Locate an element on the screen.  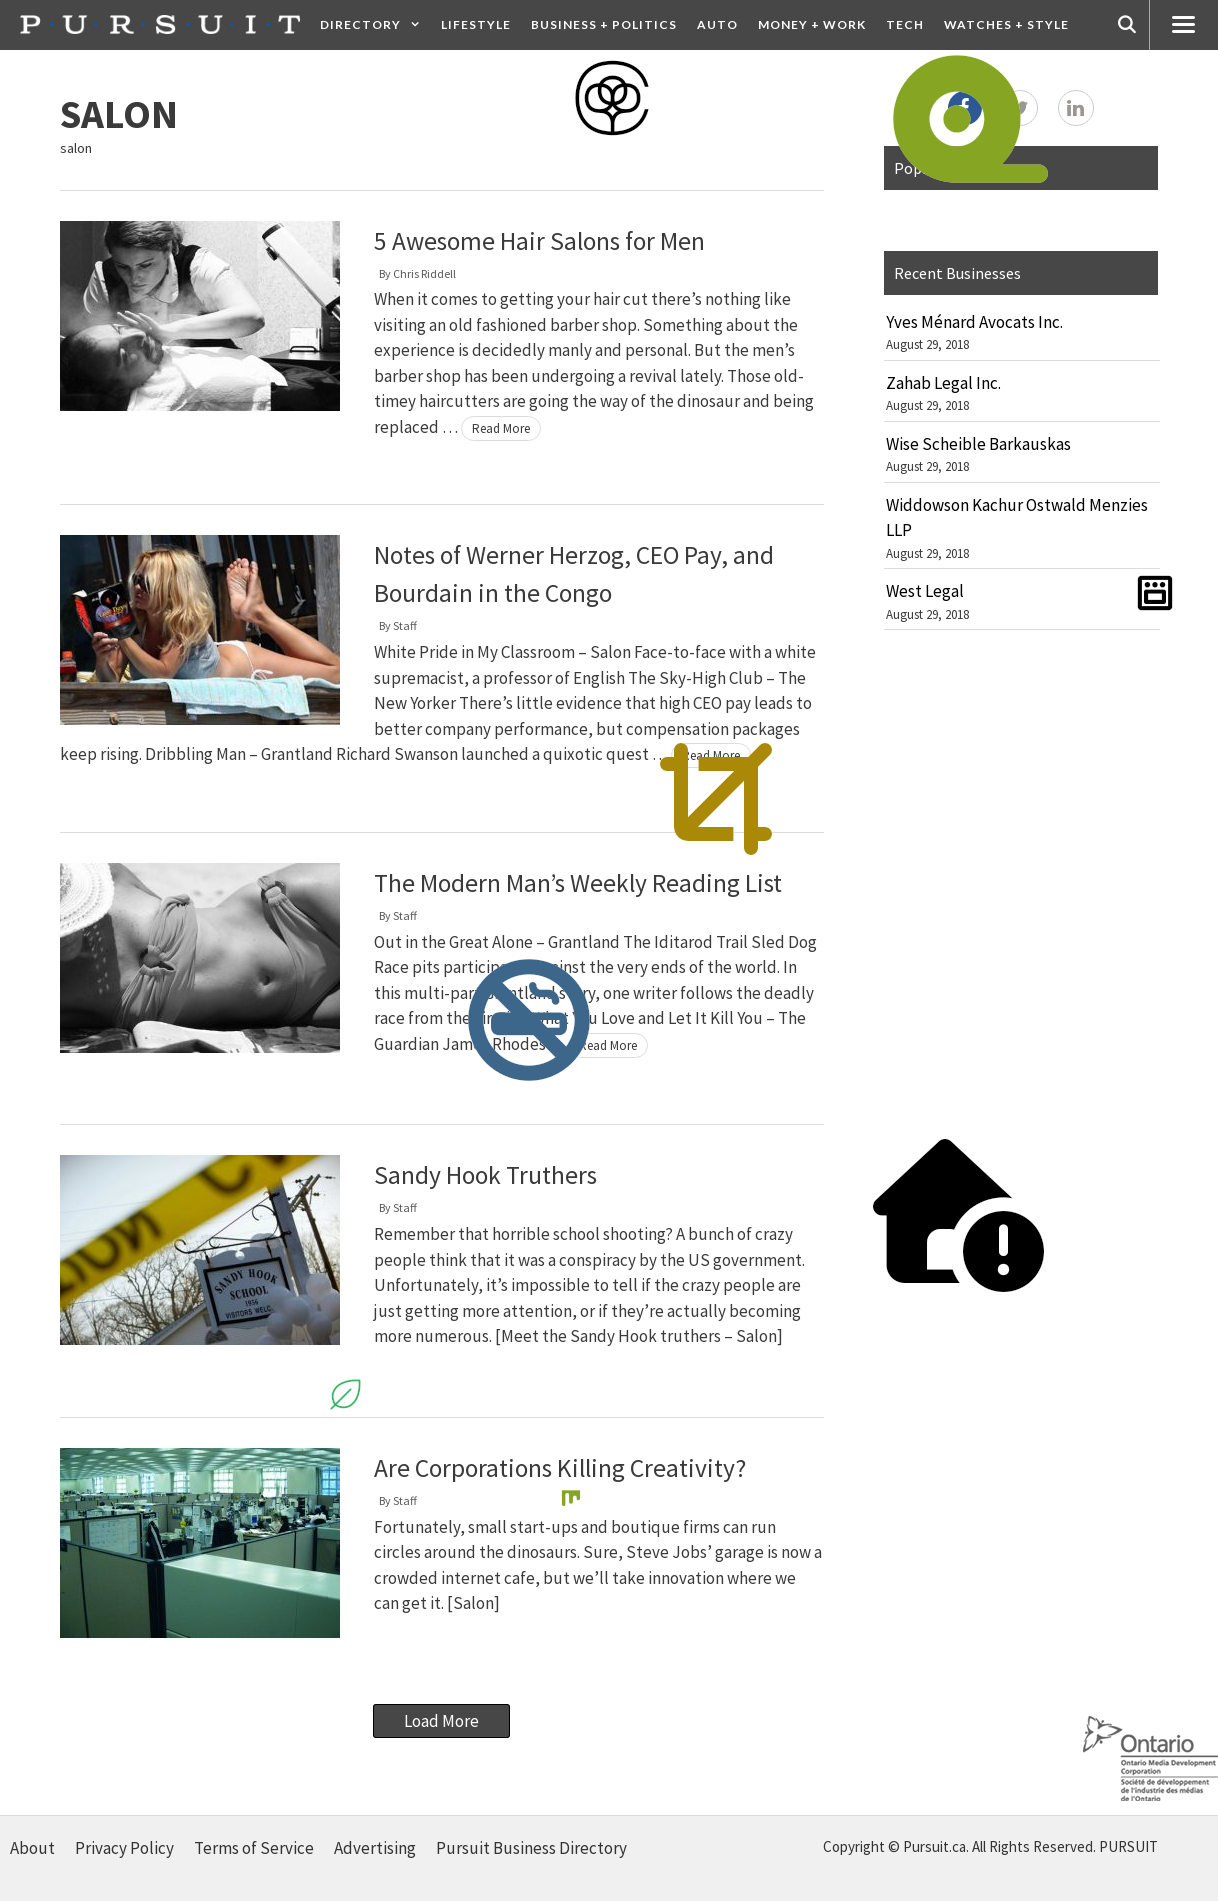
crop an image is located at coordinates (716, 799).